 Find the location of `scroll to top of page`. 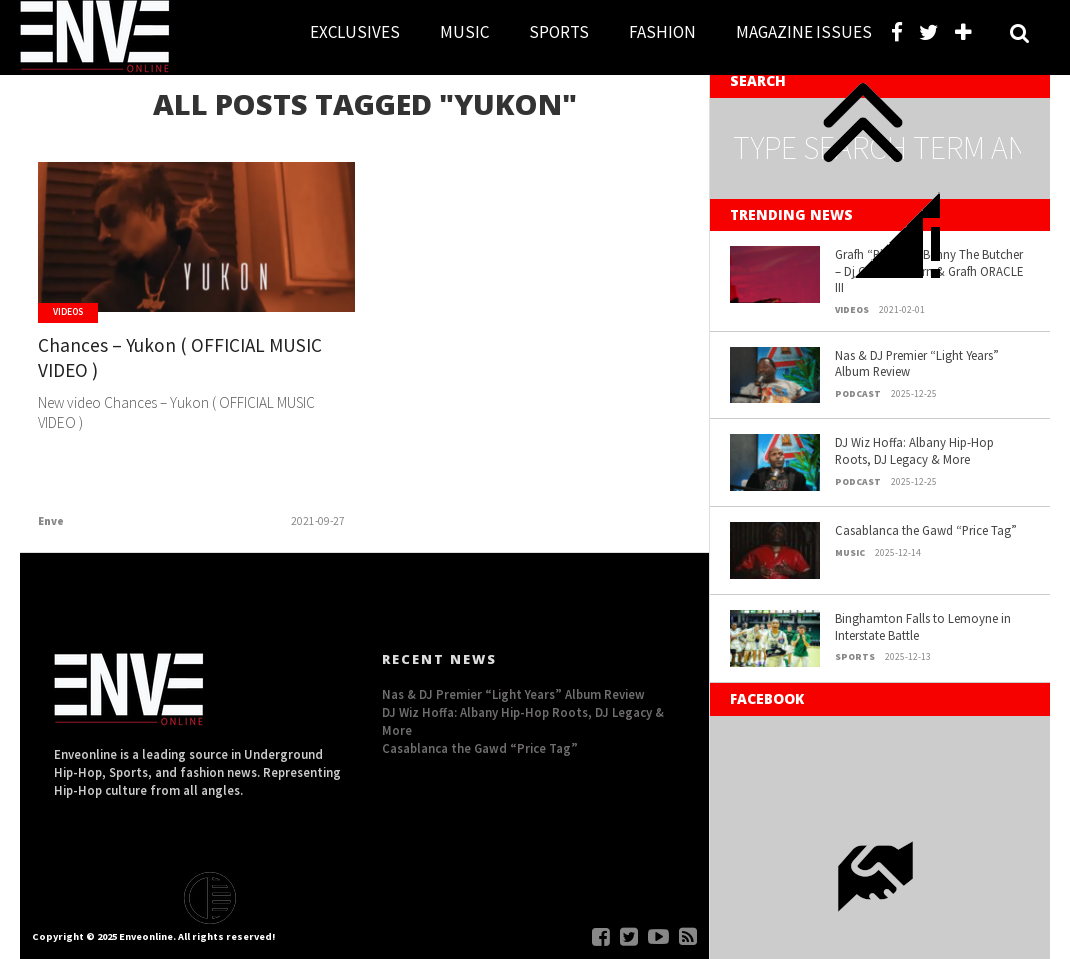

scroll to top of page is located at coordinates (863, 126).